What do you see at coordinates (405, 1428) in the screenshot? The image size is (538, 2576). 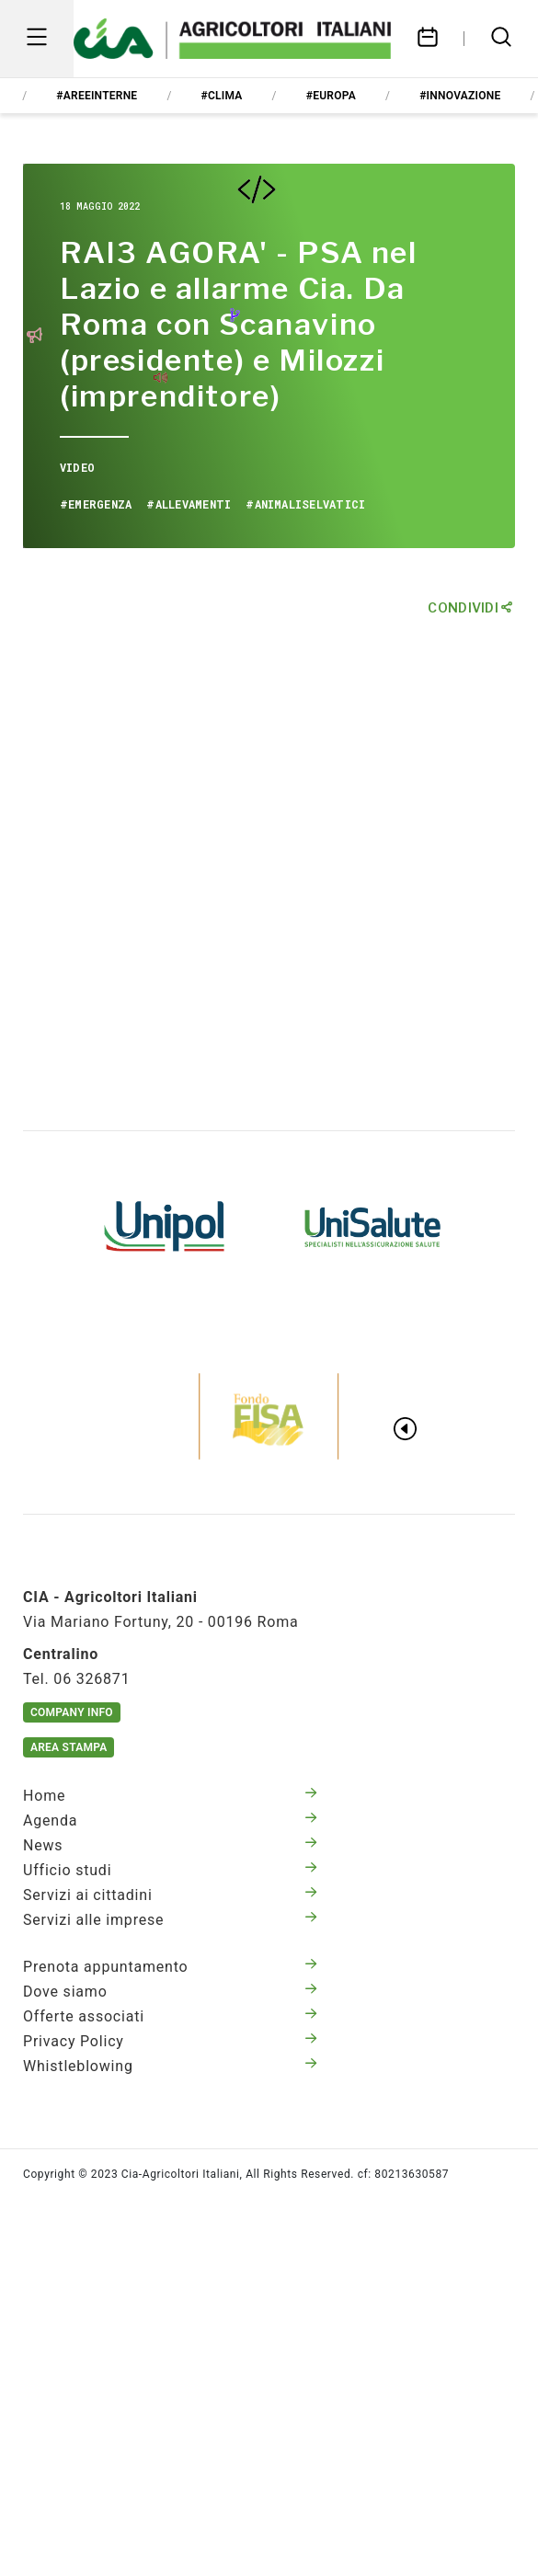 I see `go back to the previous screen` at bounding box center [405, 1428].